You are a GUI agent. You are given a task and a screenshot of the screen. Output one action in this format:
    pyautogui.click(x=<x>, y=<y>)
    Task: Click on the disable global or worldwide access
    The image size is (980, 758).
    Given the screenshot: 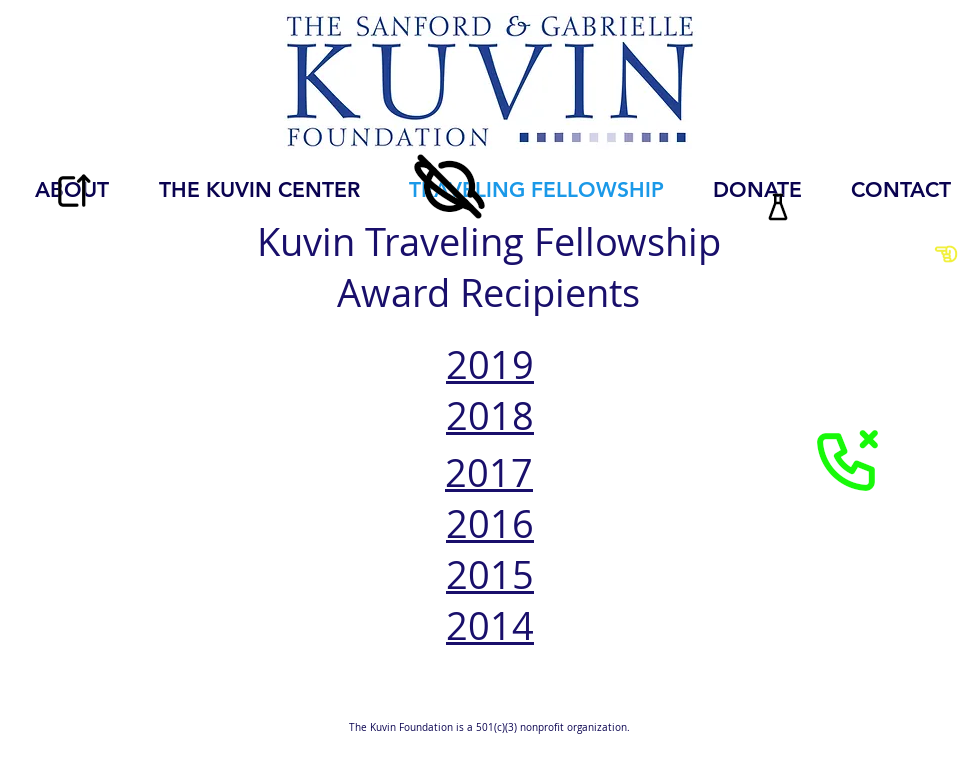 What is the action you would take?
    pyautogui.click(x=449, y=186)
    